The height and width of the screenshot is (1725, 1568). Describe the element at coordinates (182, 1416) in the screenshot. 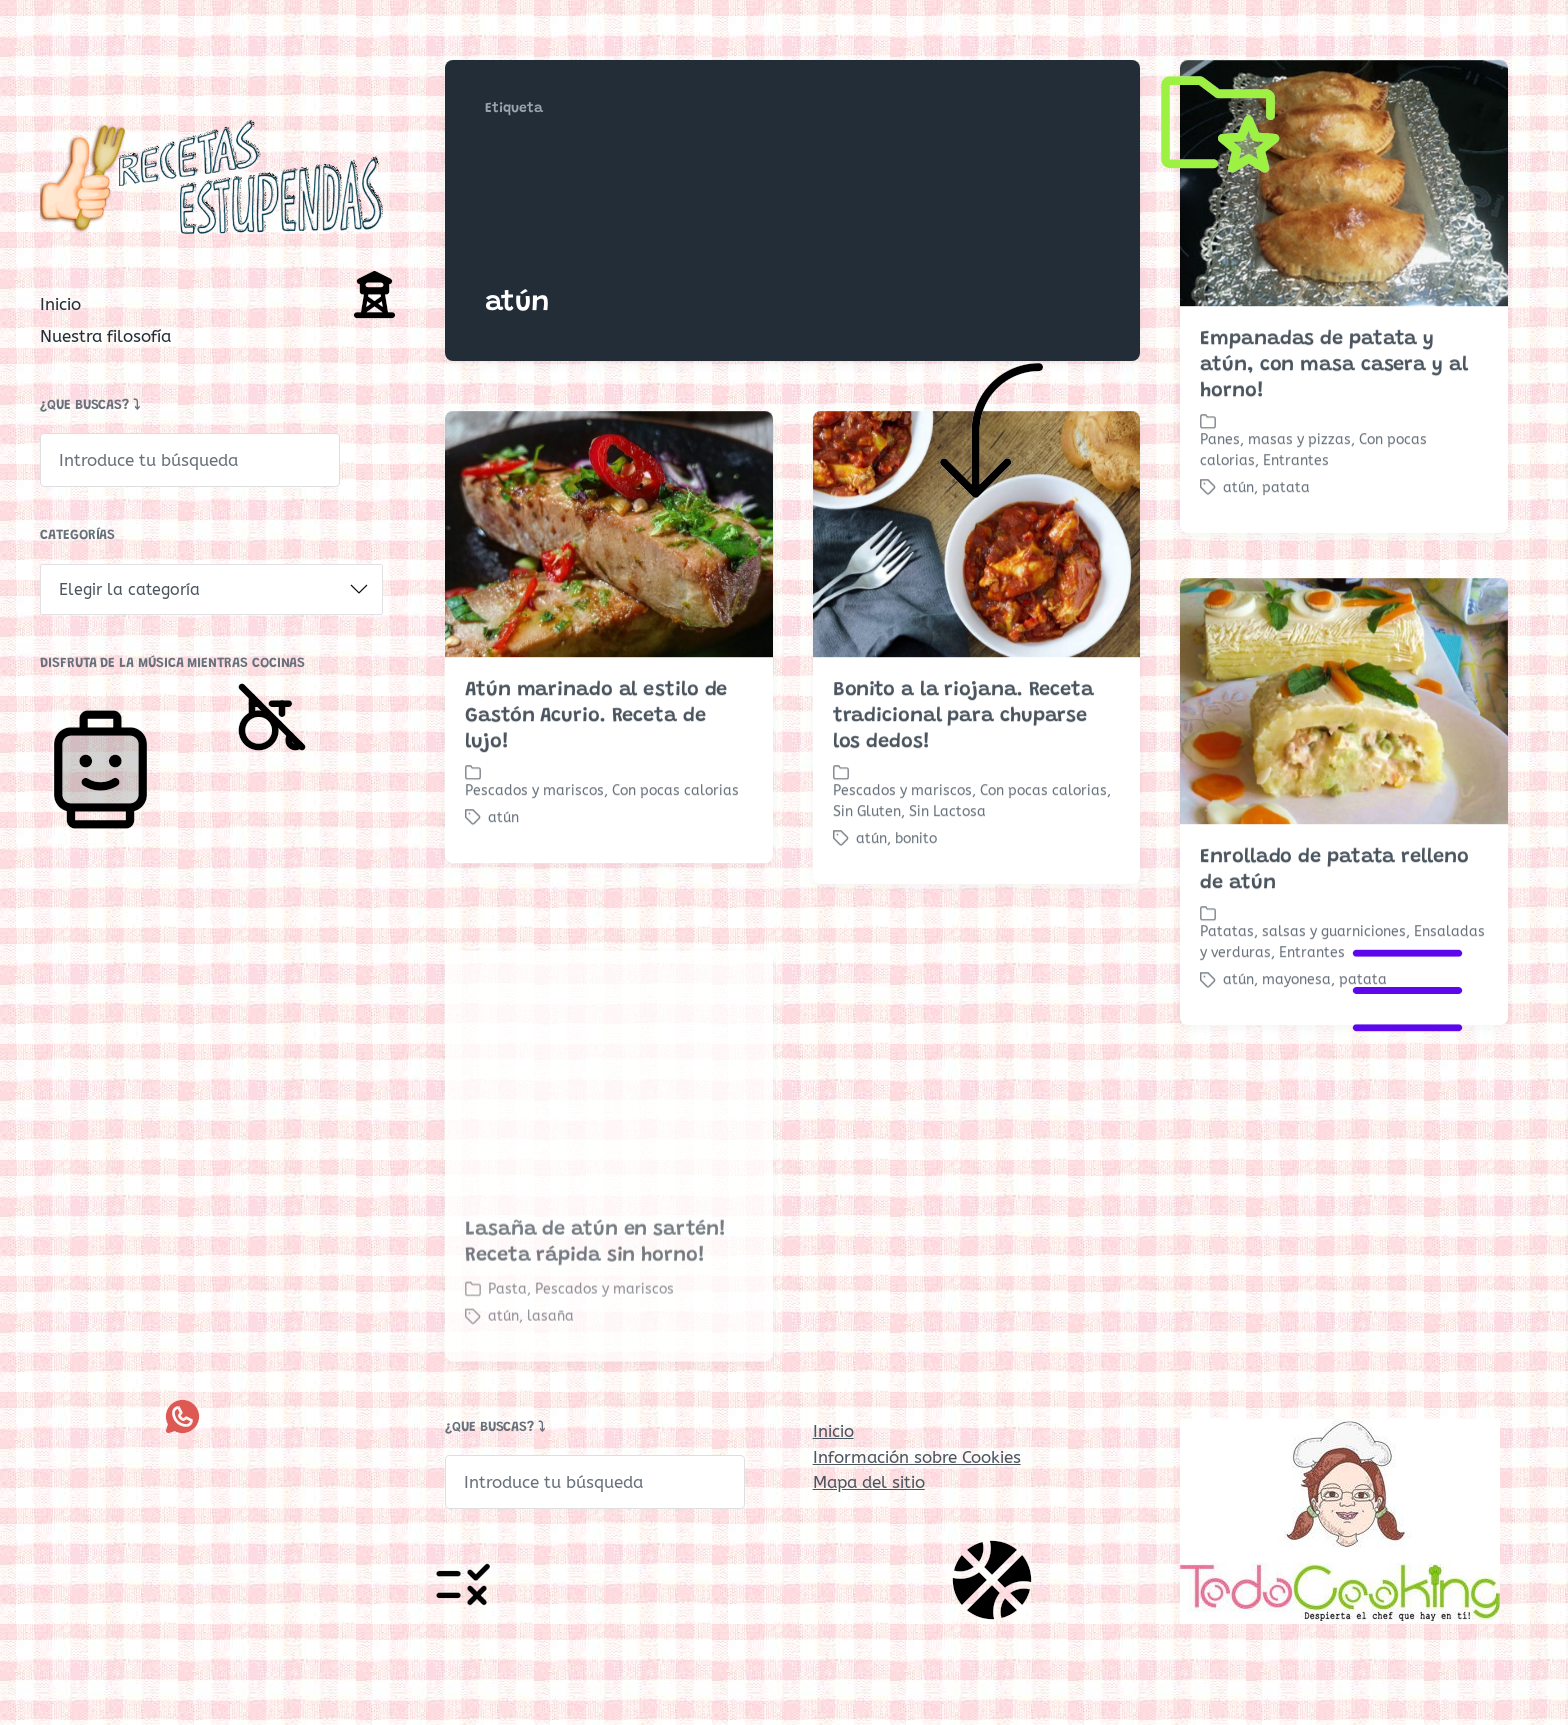

I see `open WhatsApp messaging app` at that location.